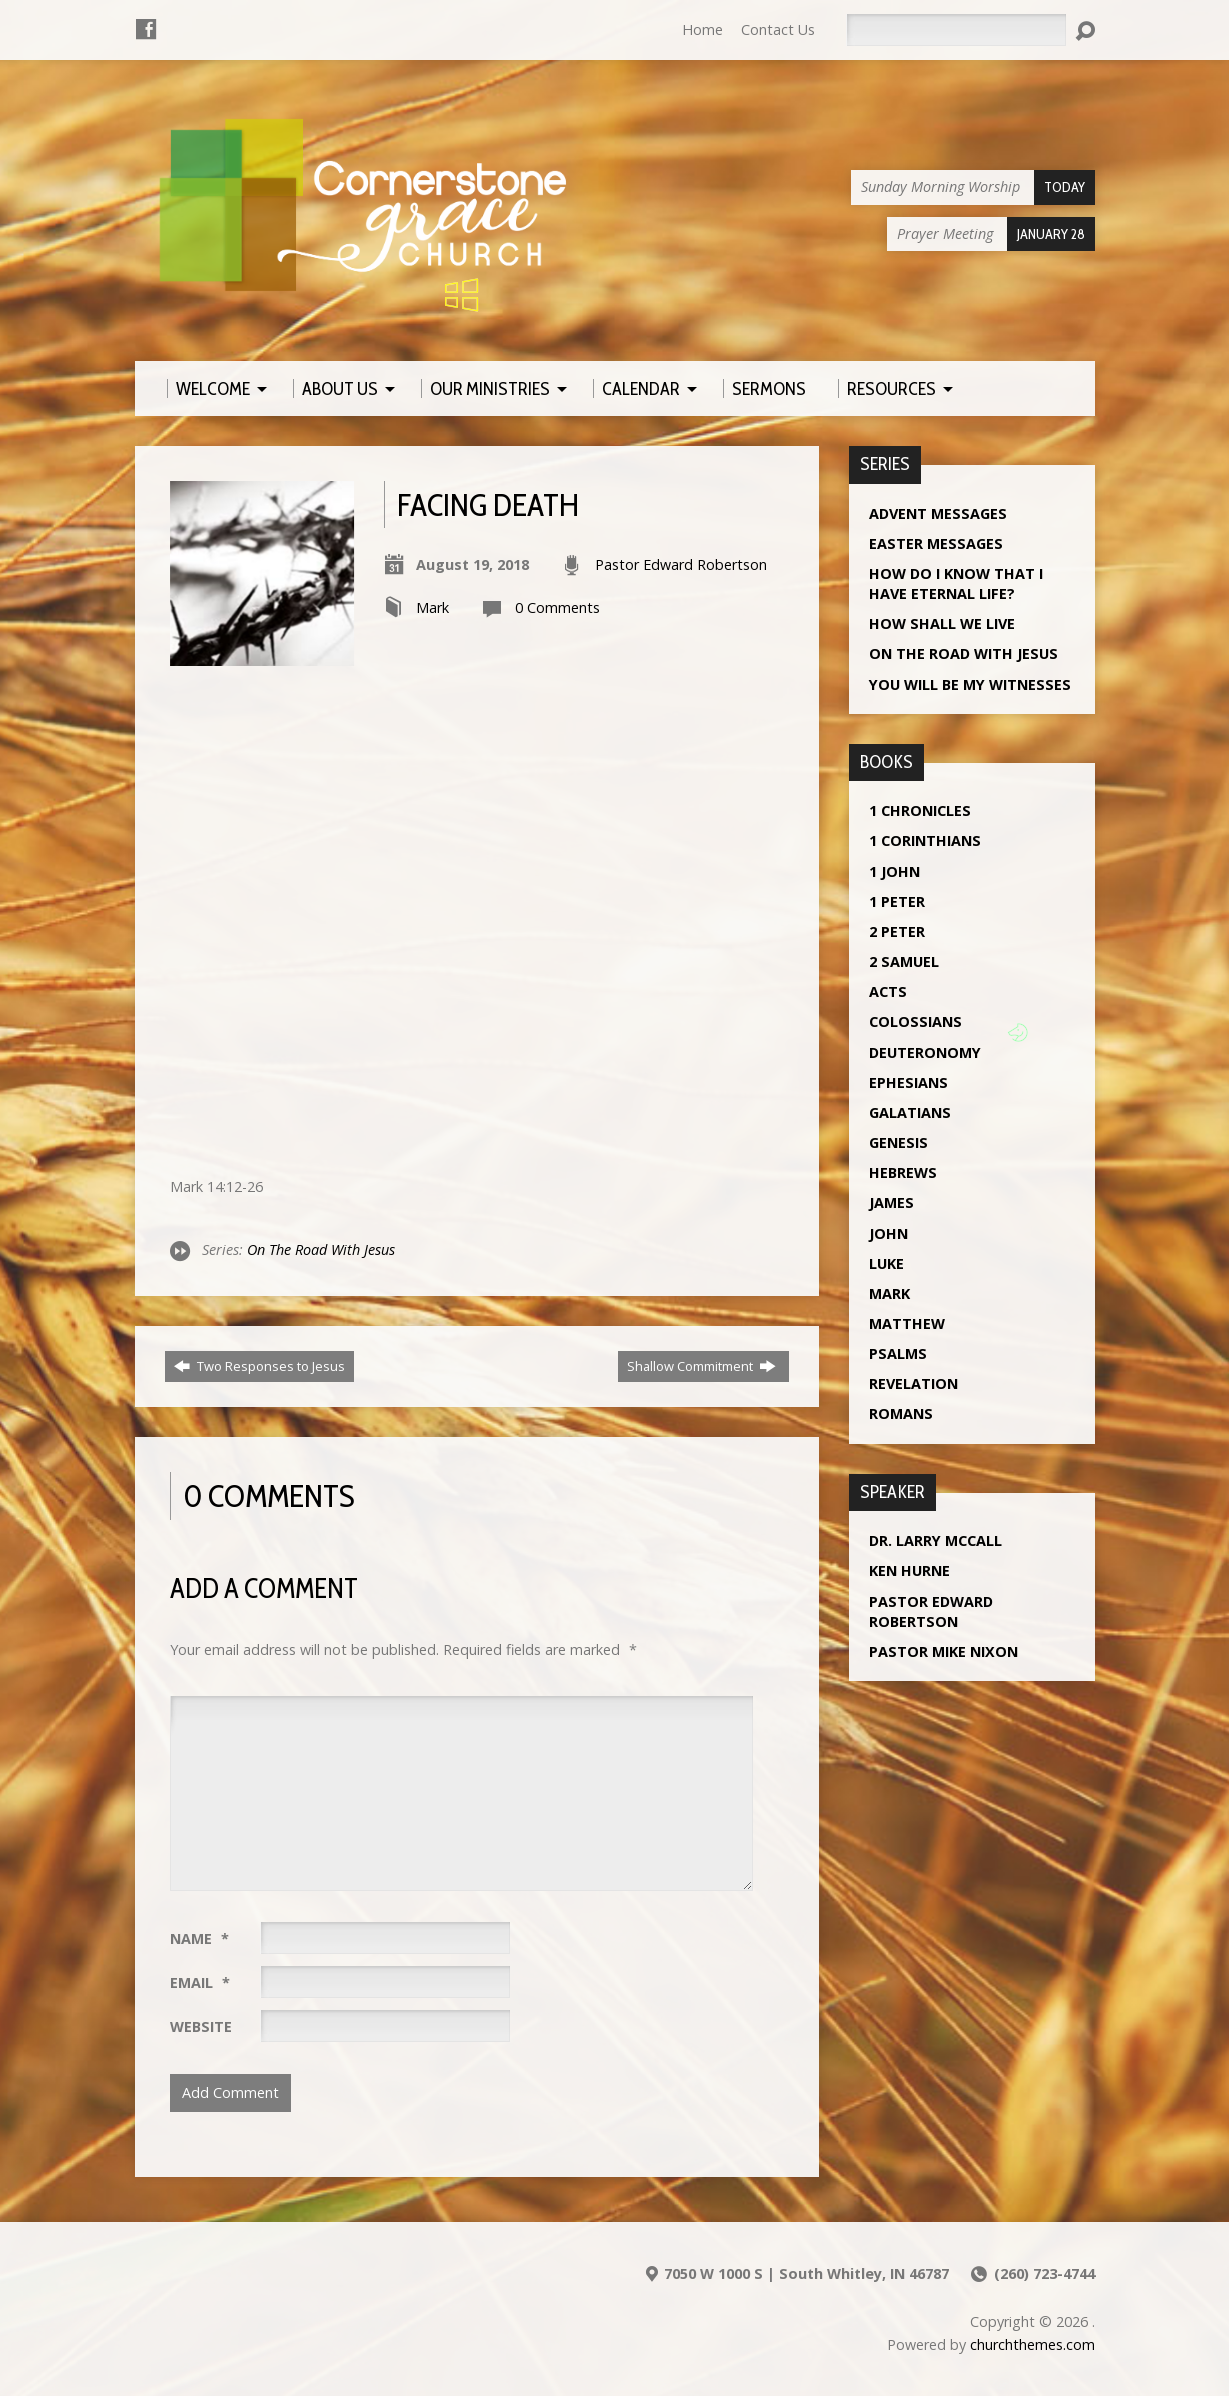  I want to click on open the Windows start menu, so click(463, 295).